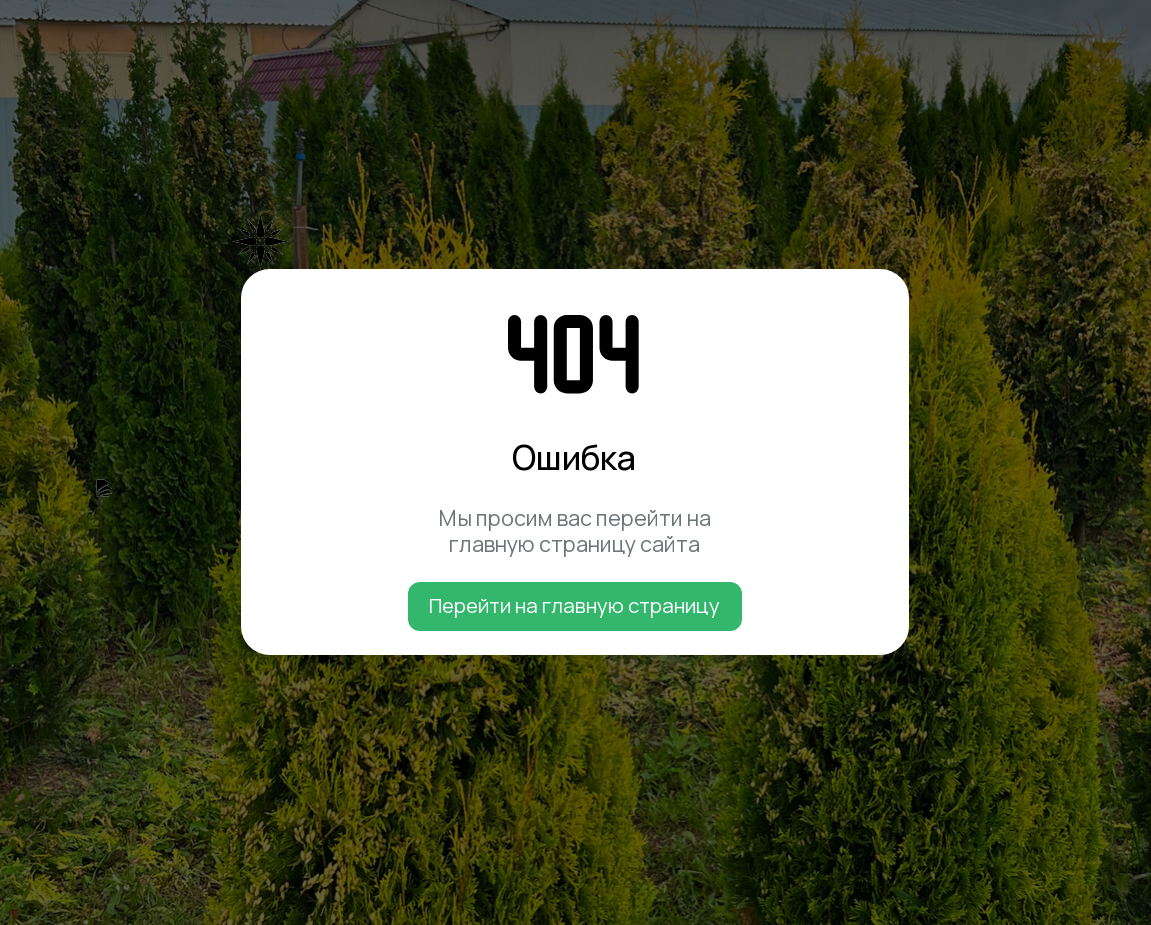  I want to click on view documents or files, so click(105, 488).